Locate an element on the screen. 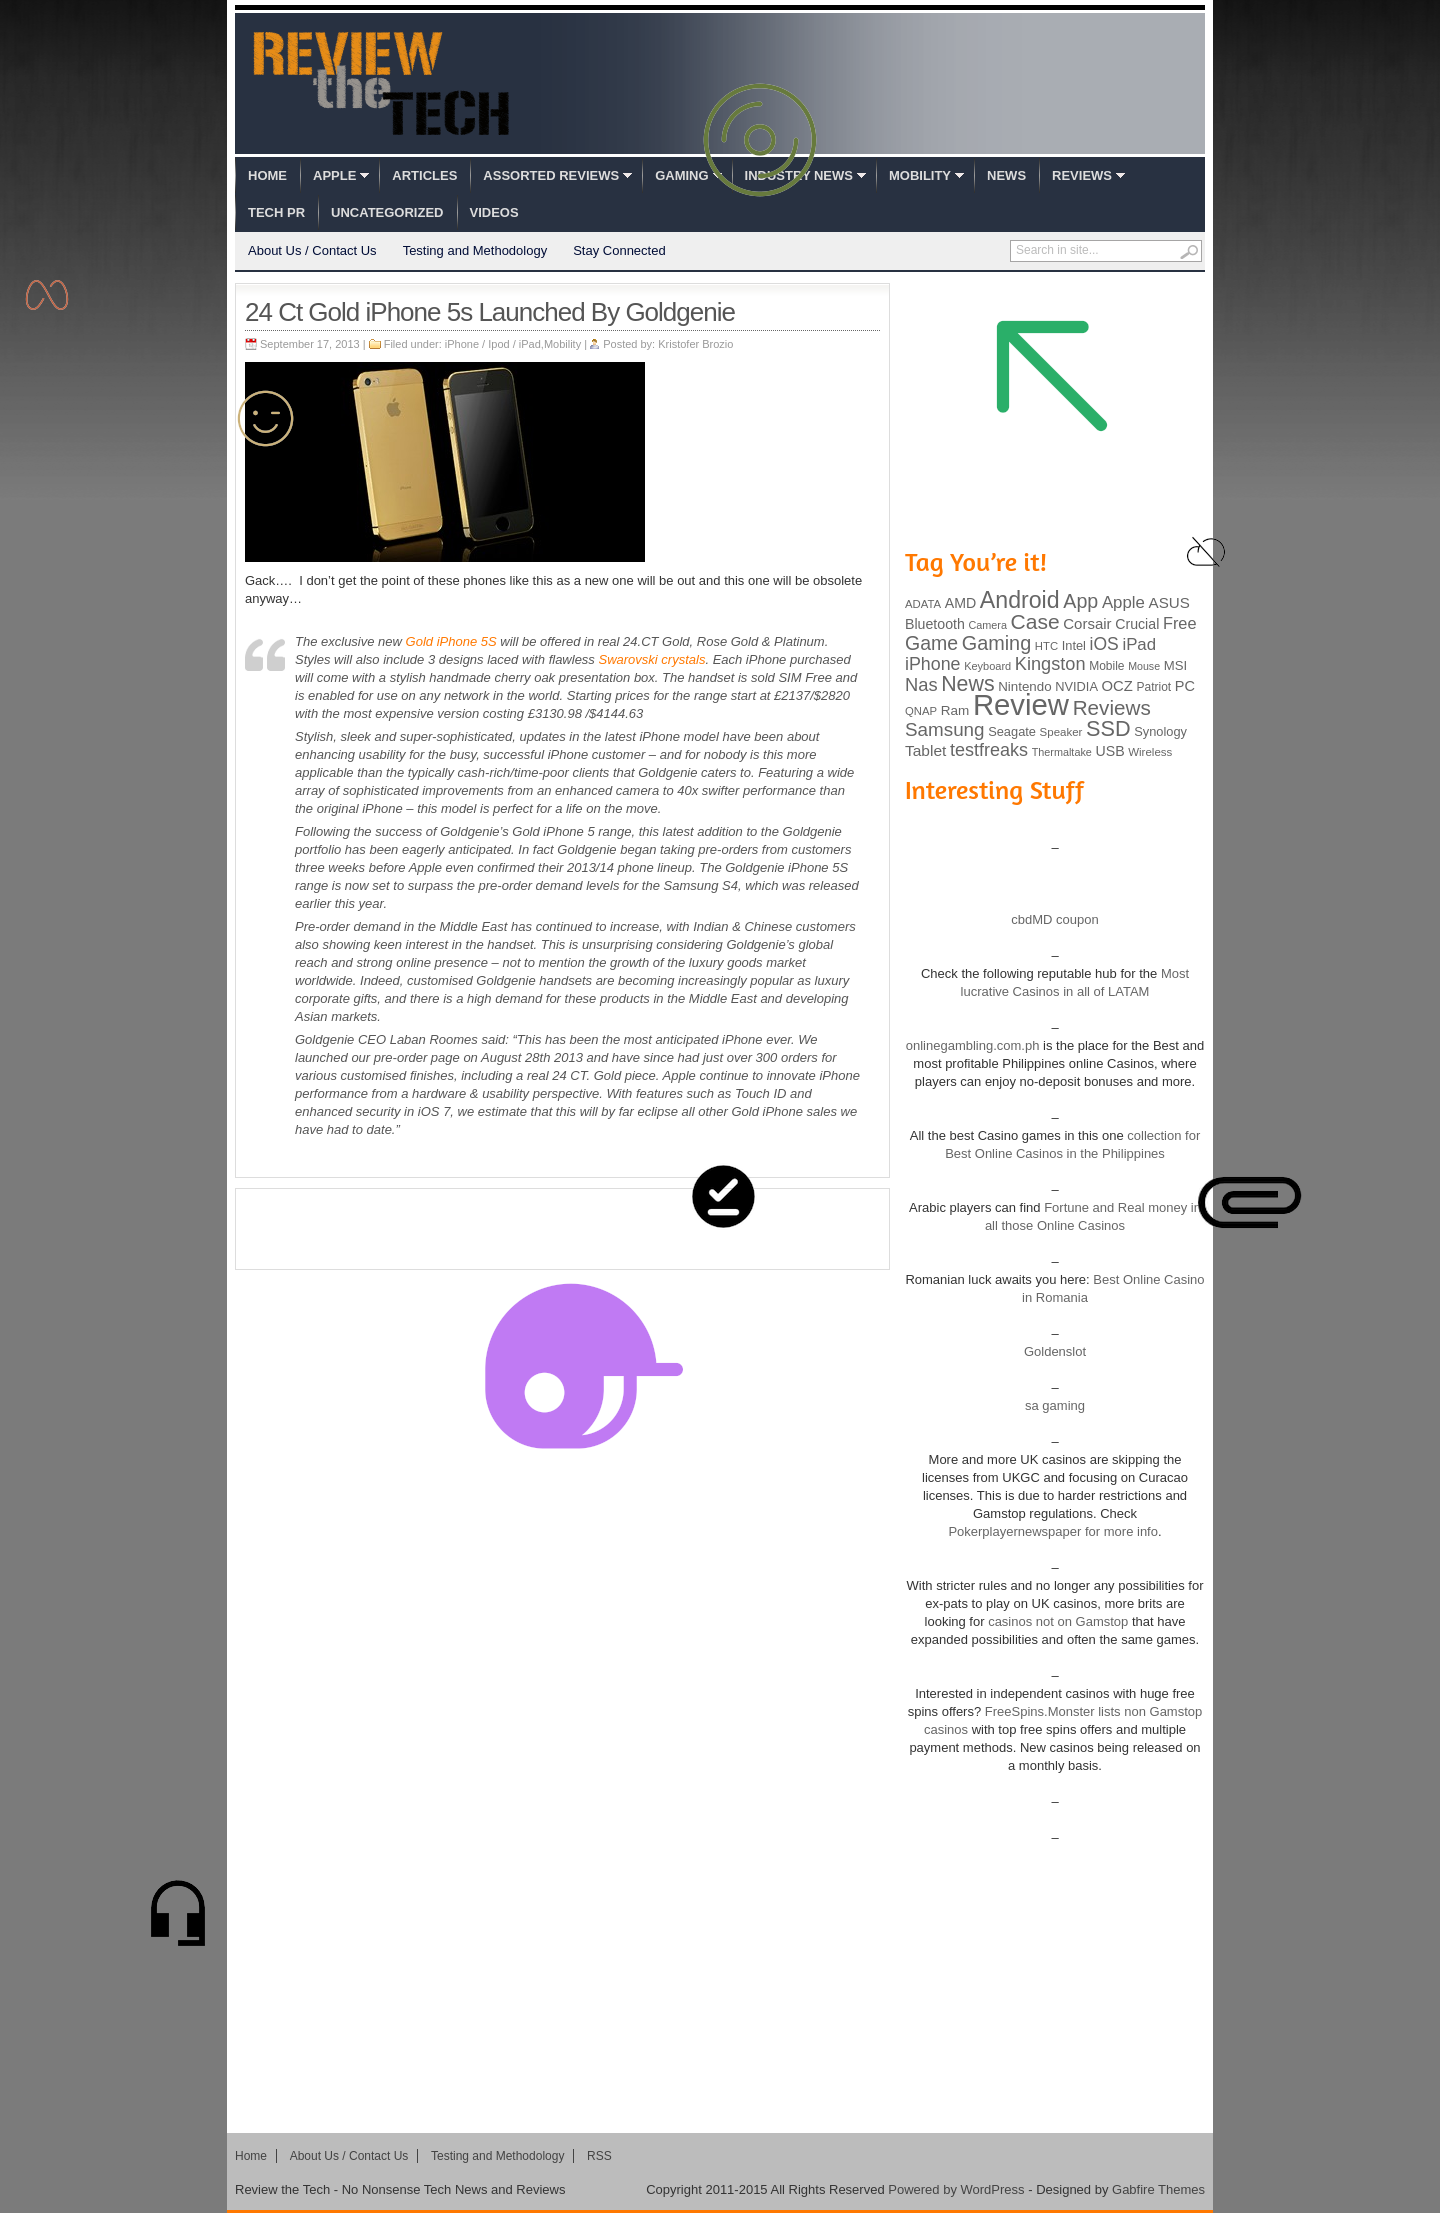 The image size is (1440, 2213). indicates content is available offline is located at coordinates (723, 1196).